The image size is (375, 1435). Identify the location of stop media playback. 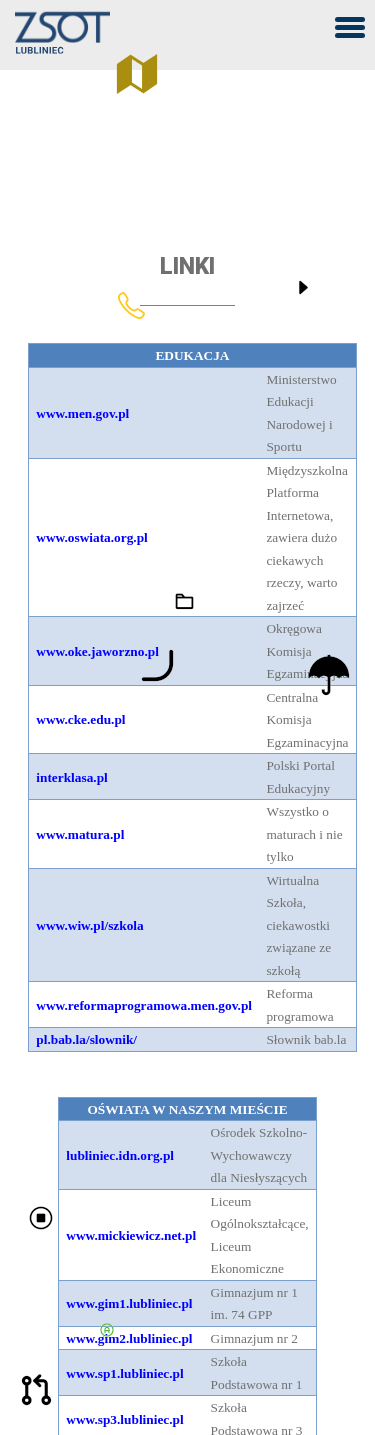
(41, 1218).